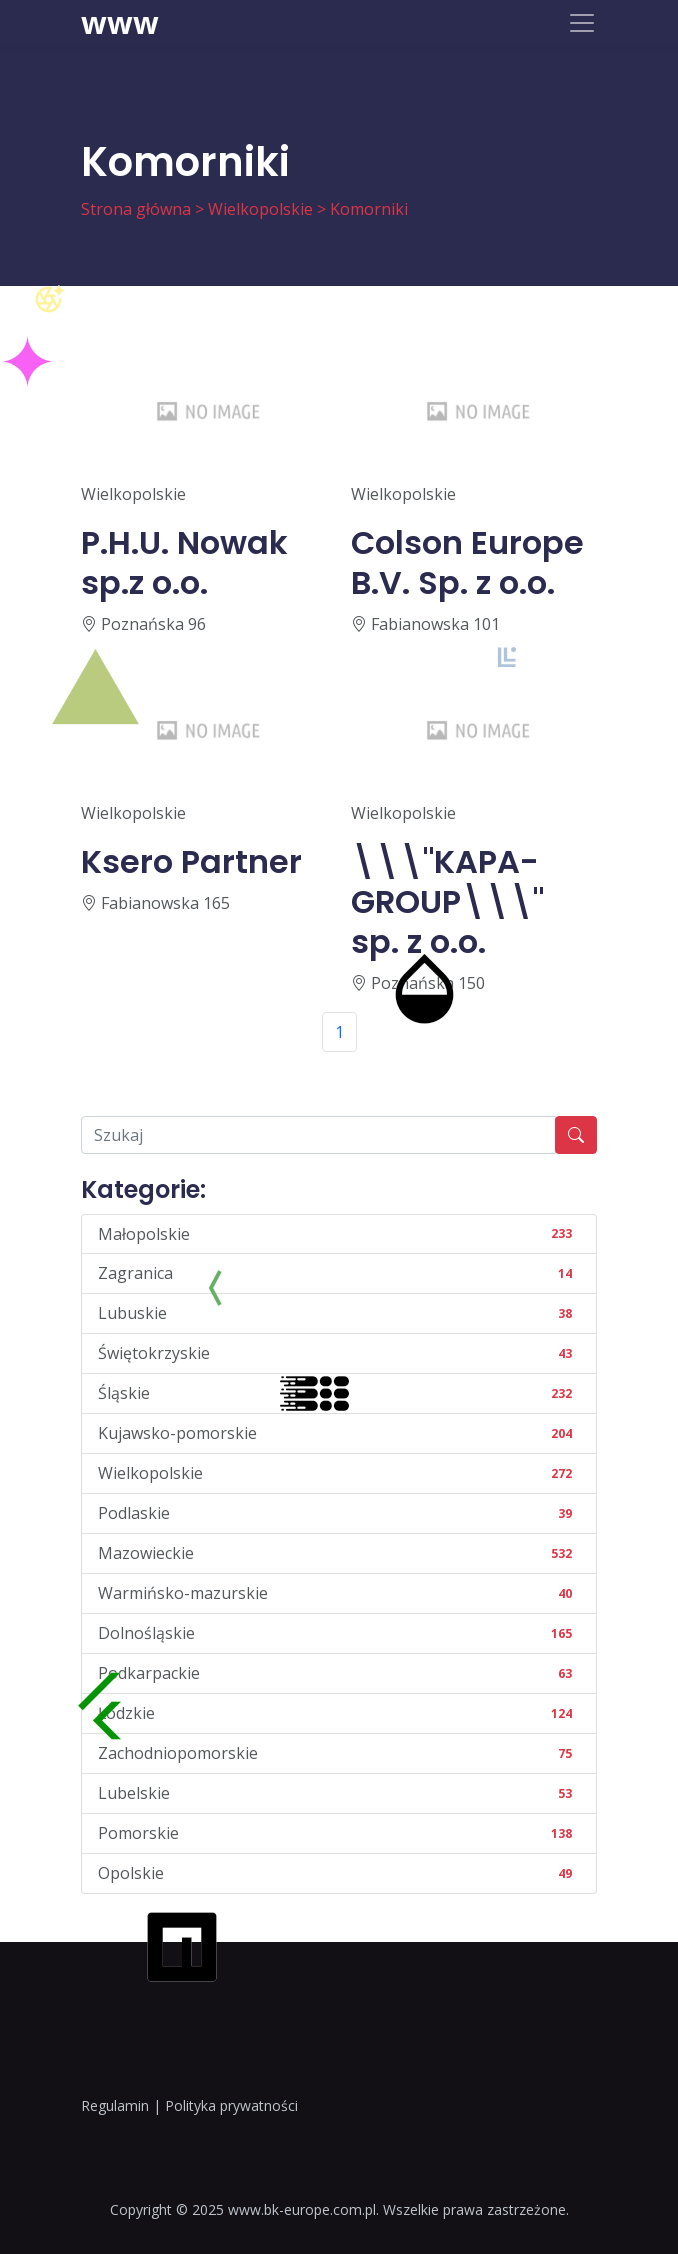  I want to click on modin library logo, so click(314, 1393).